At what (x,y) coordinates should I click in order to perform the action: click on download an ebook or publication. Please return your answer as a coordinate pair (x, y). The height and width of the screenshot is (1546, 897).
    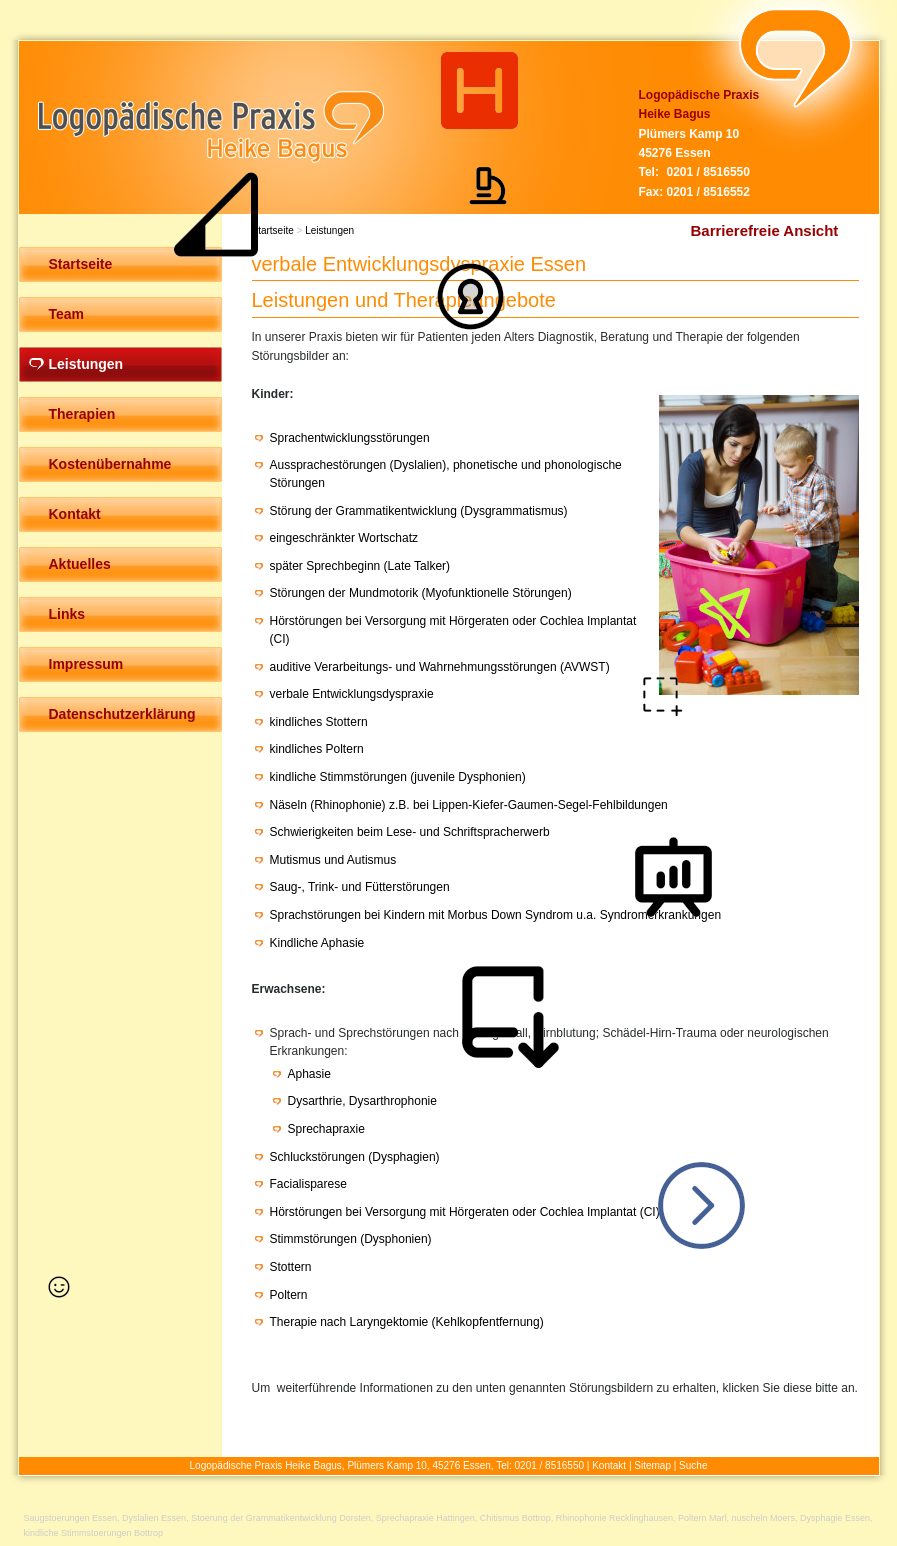
    Looking at the image, I should click on (508, 1012).